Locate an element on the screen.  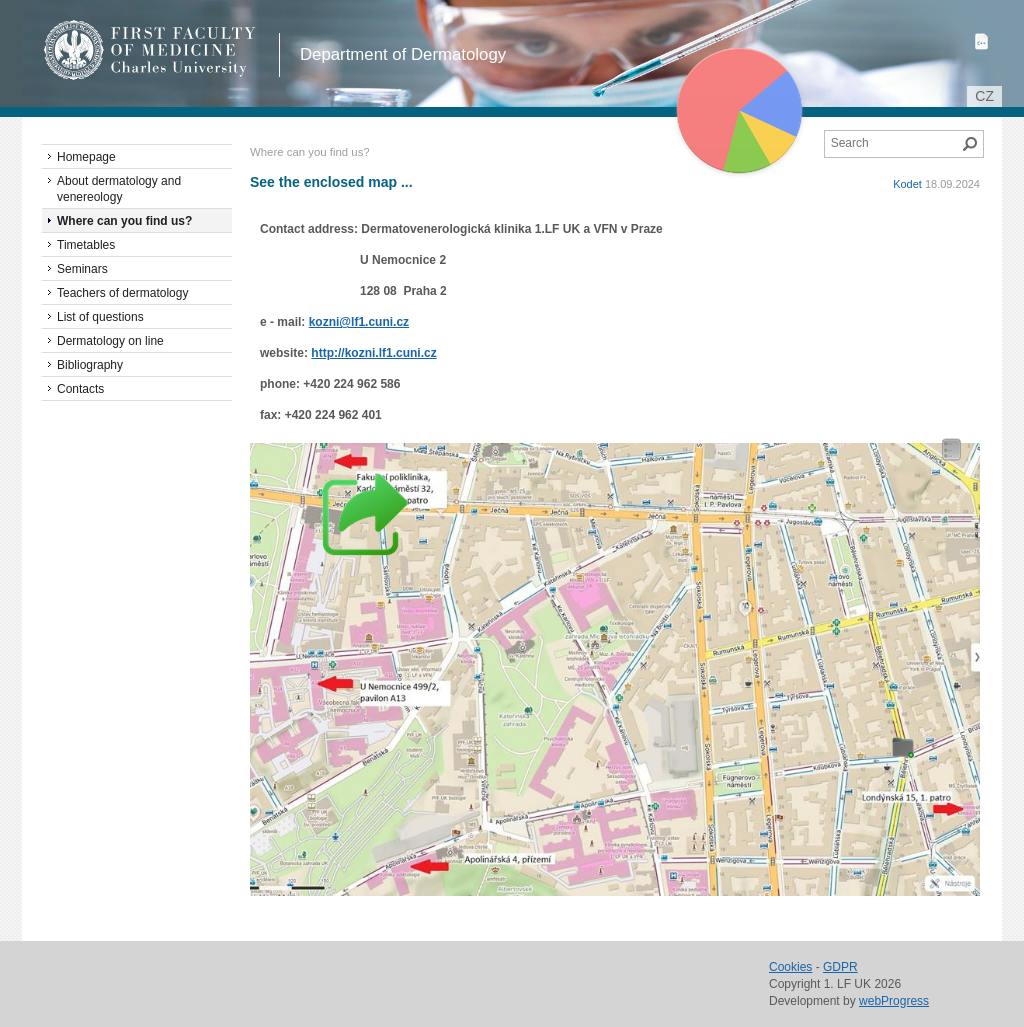
create a new folder is located at coordinates (903, 747).